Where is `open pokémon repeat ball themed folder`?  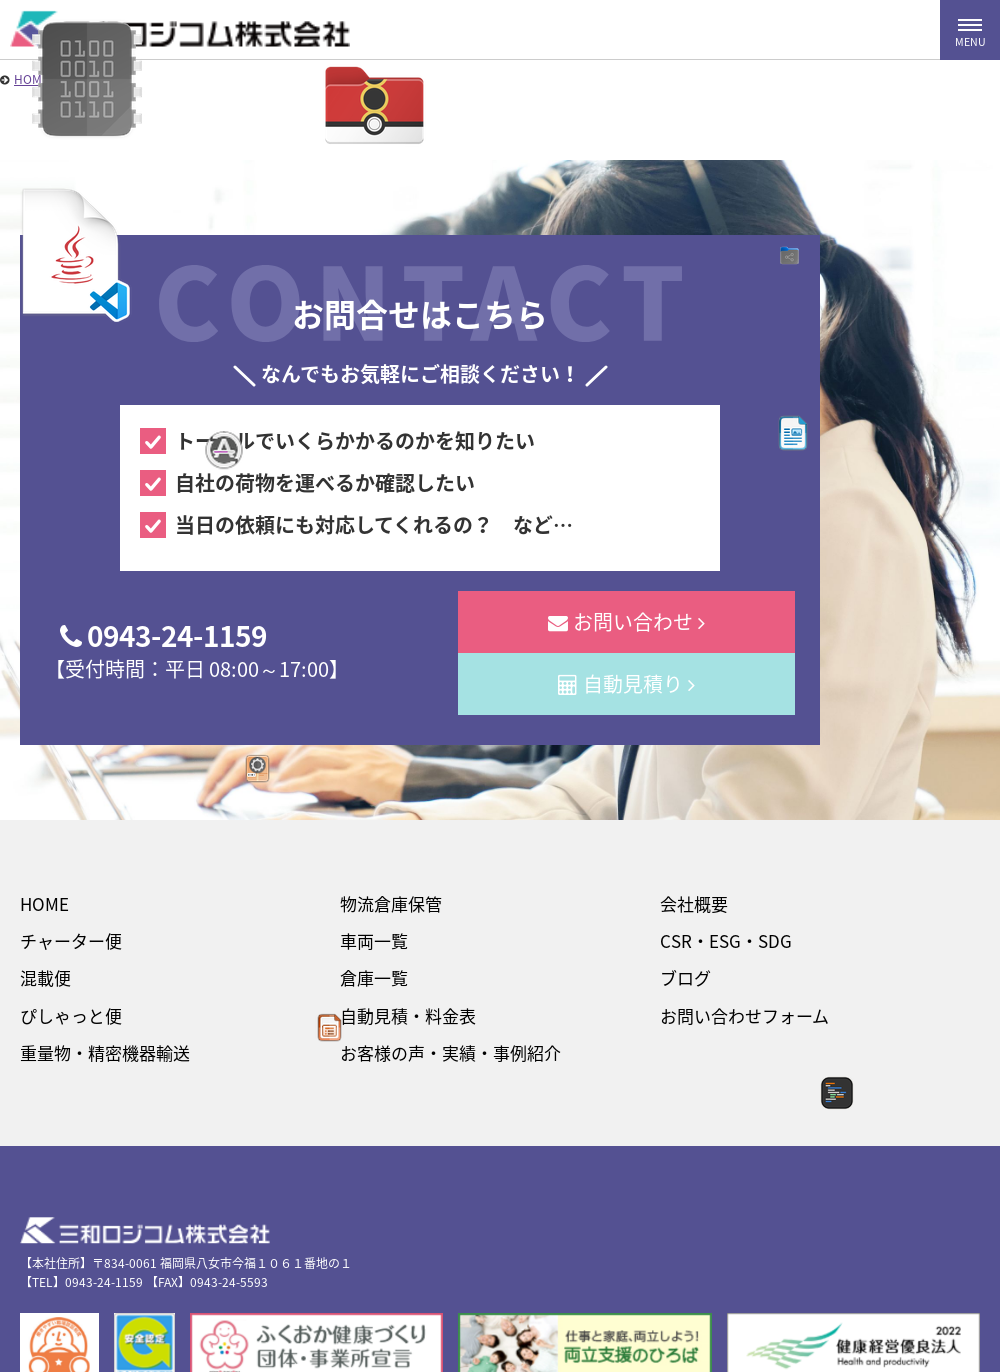
open pokémon repeat ball themed folder is located at coordinates (374, 108).